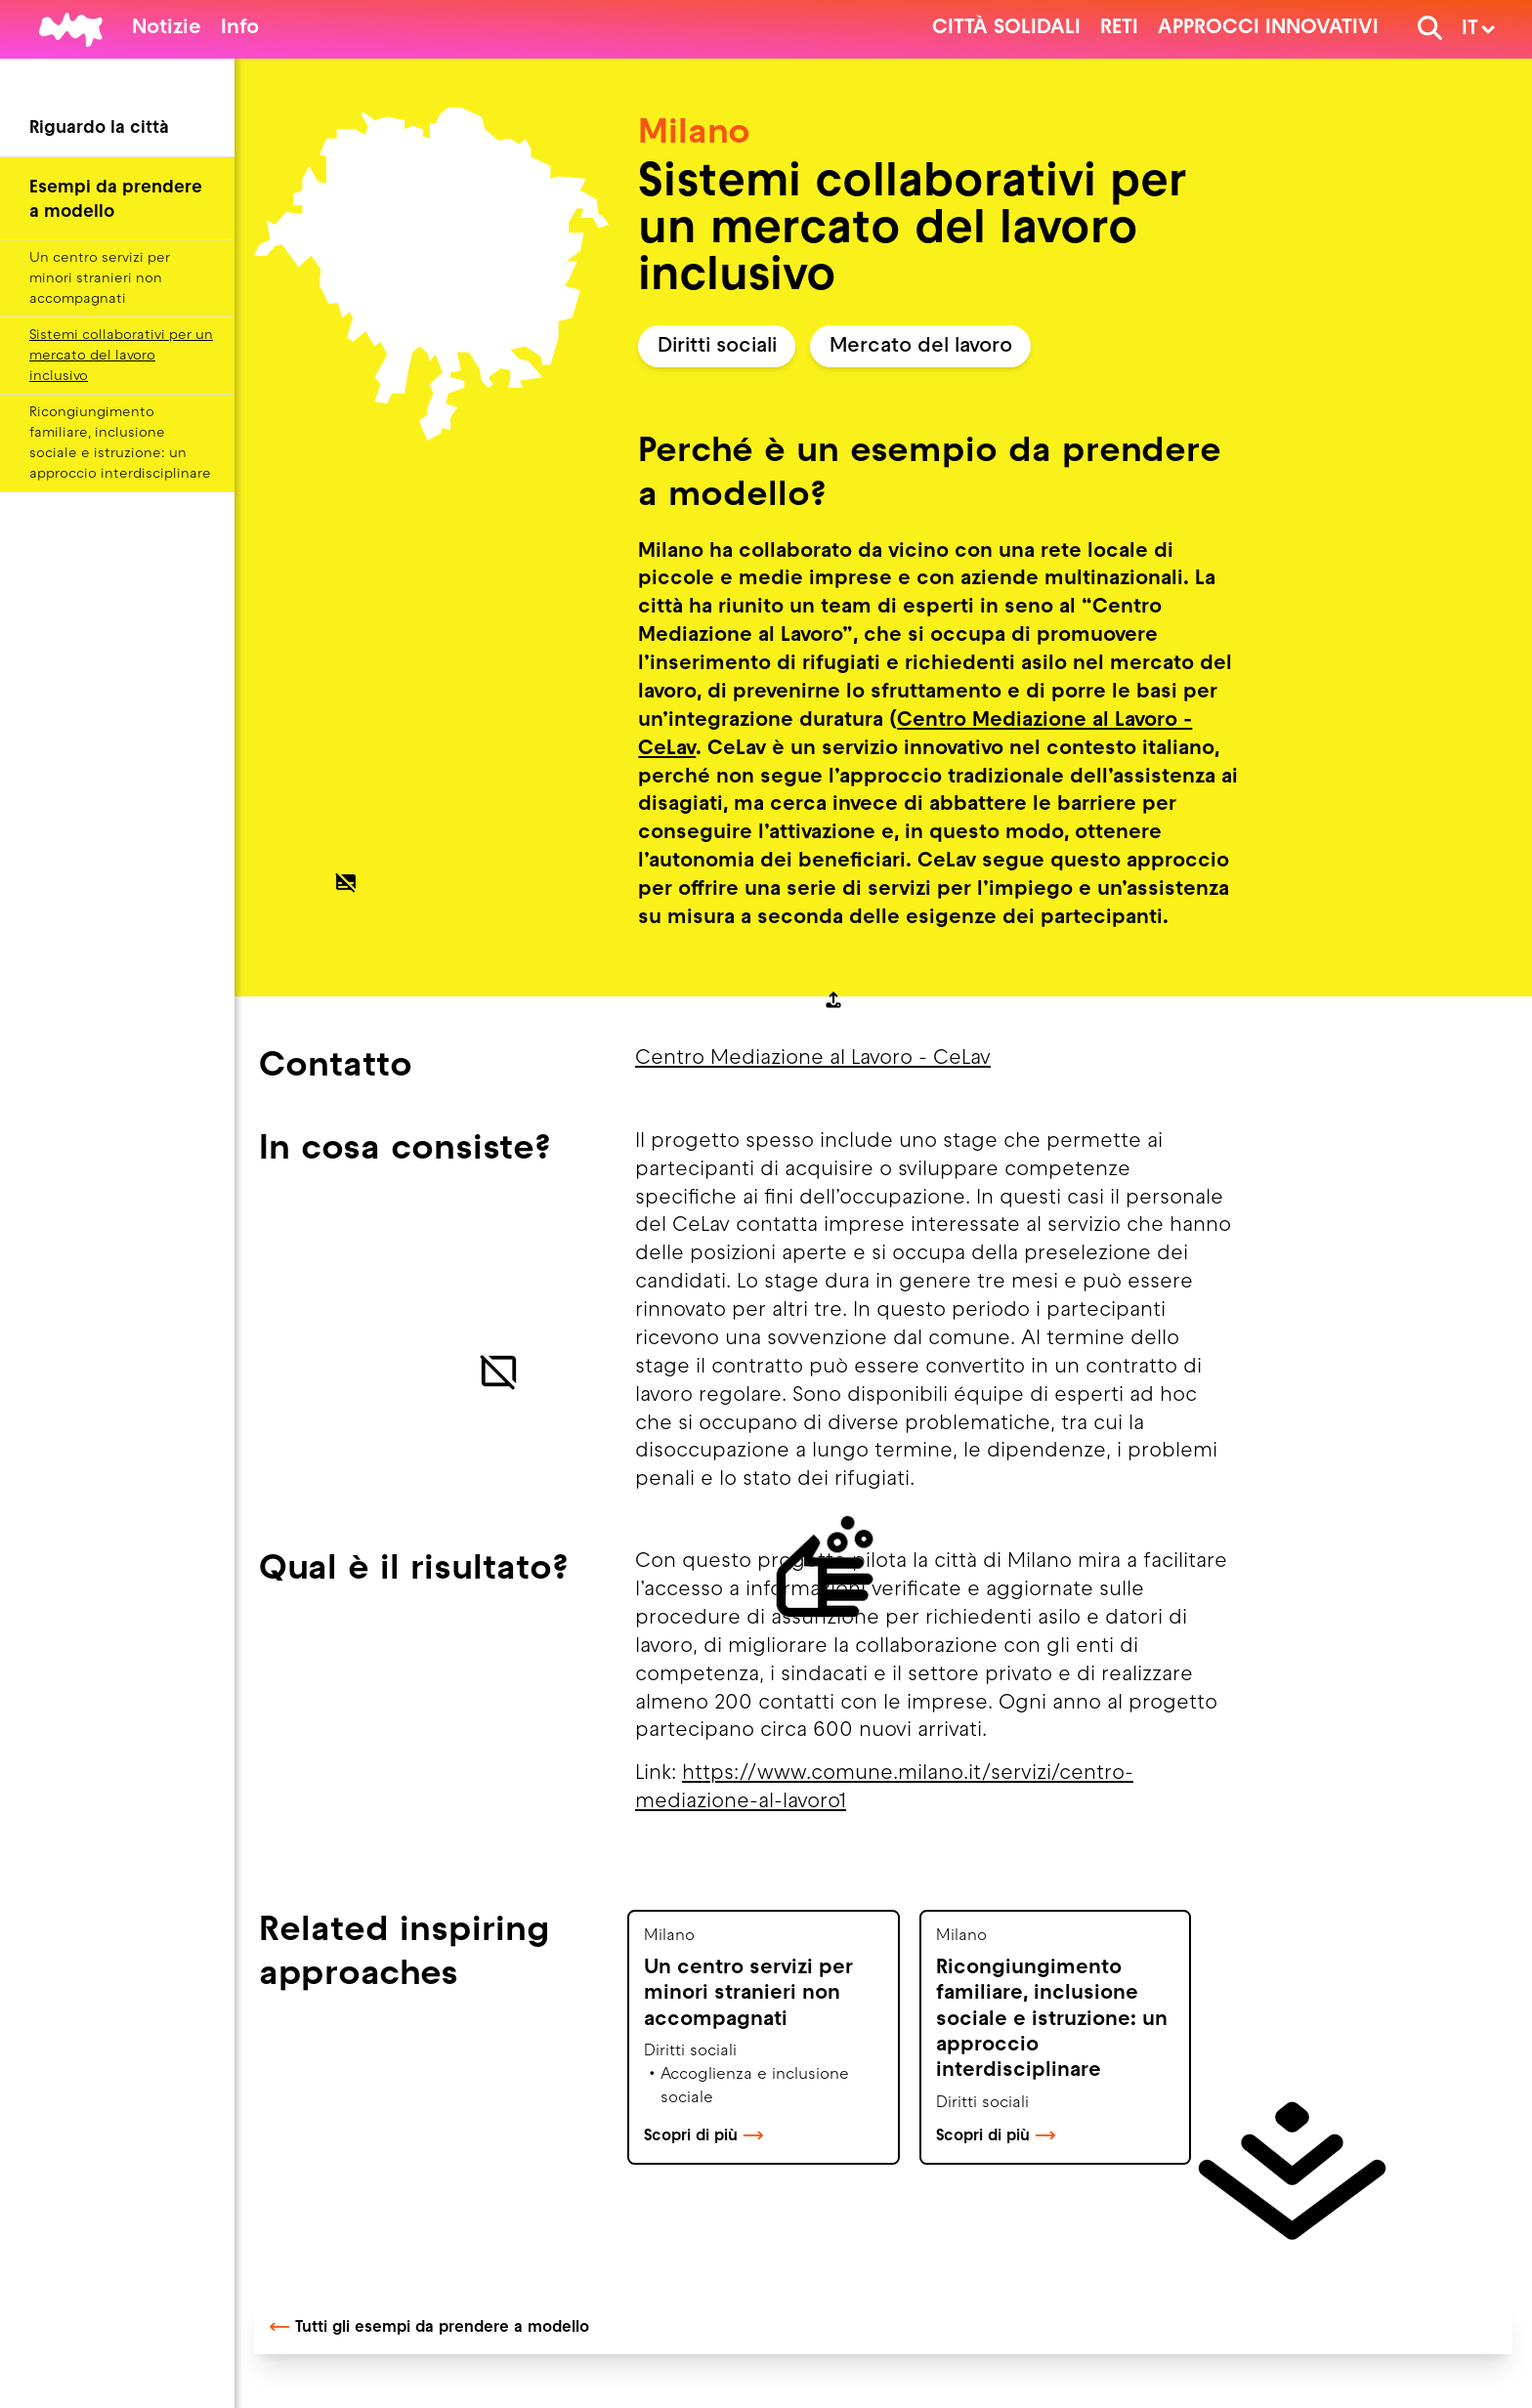  Describe the element at coordinates (498, 1371) in the screenshot. I see `indicates browser not supported` at that location.